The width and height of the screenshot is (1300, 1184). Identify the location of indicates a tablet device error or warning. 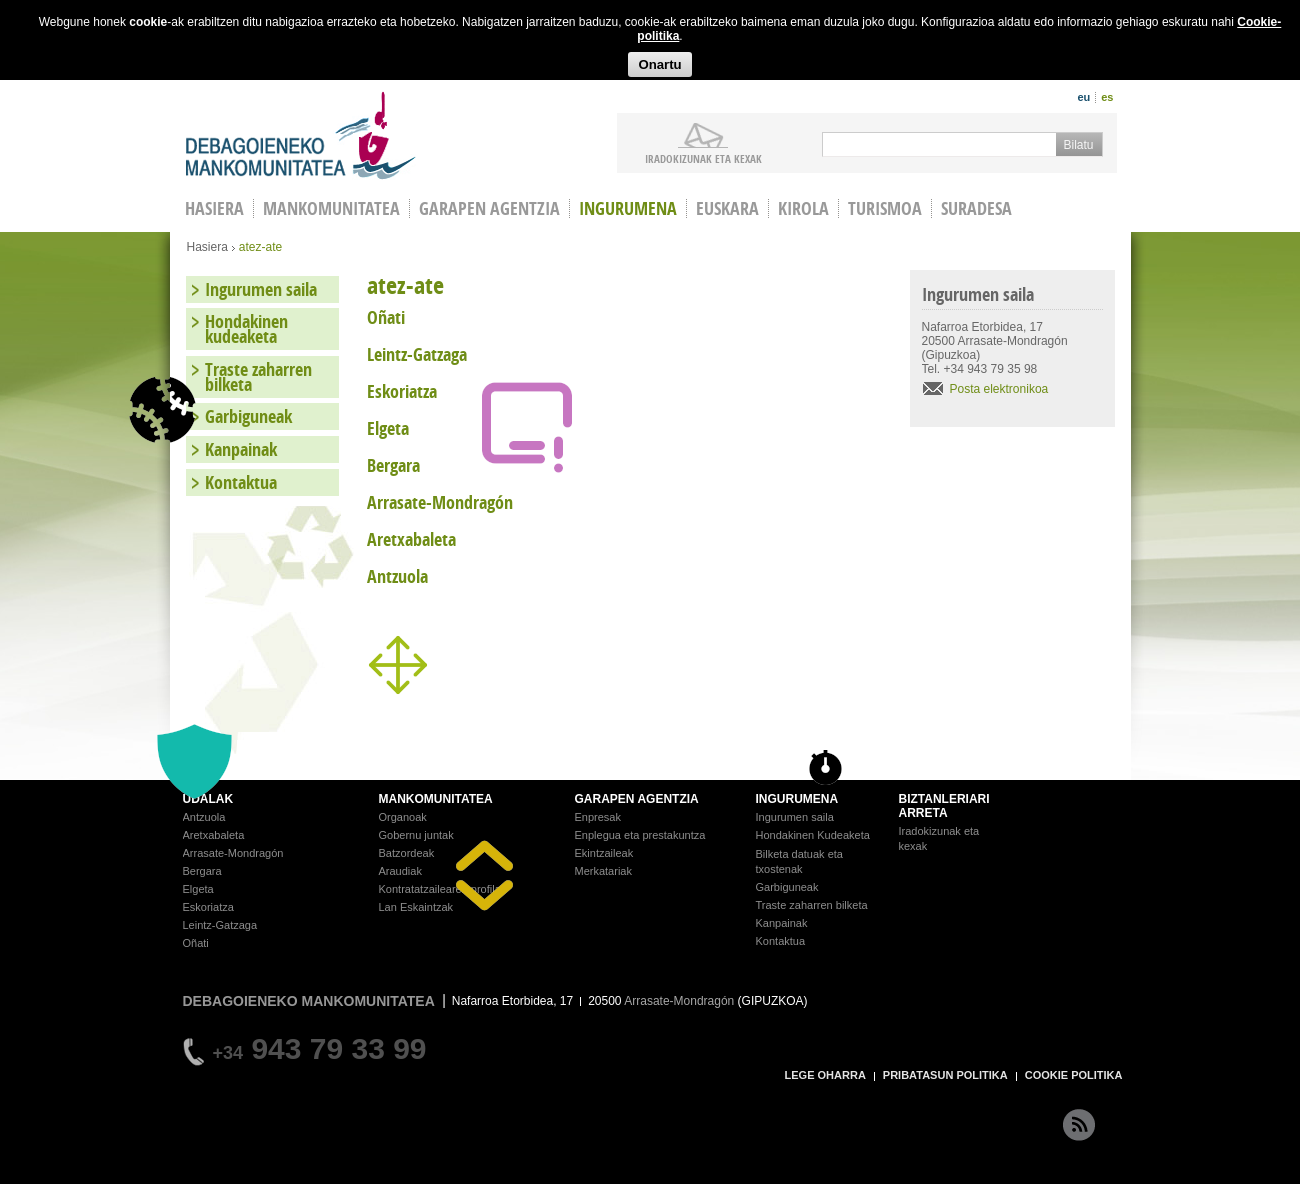
(527, 423).